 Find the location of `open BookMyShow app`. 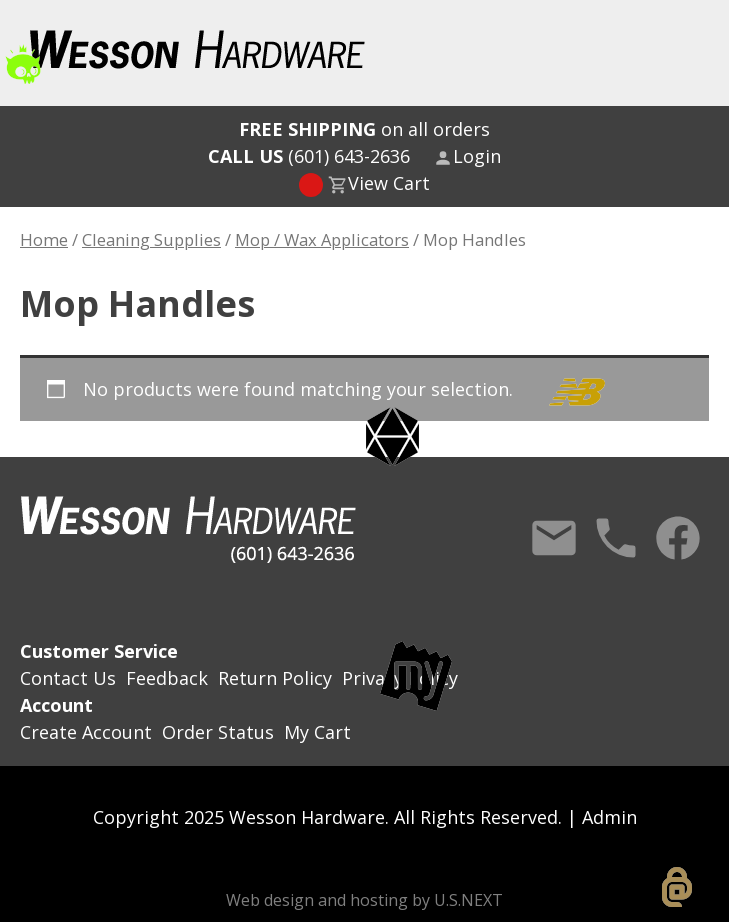

open BookMyShow app is located at coordinates (416, 676).